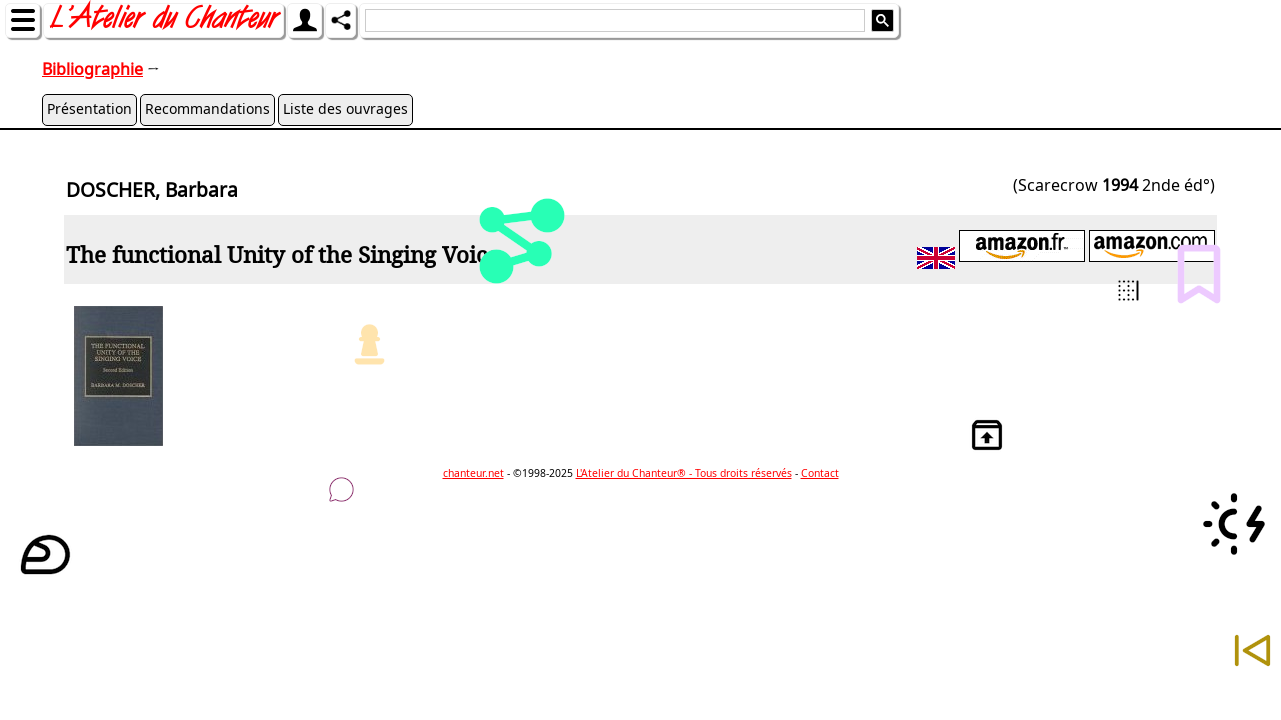 This screenshot has height=720, width=1281. I want to click on apply border to right edge of selection, so click(1128, 290).